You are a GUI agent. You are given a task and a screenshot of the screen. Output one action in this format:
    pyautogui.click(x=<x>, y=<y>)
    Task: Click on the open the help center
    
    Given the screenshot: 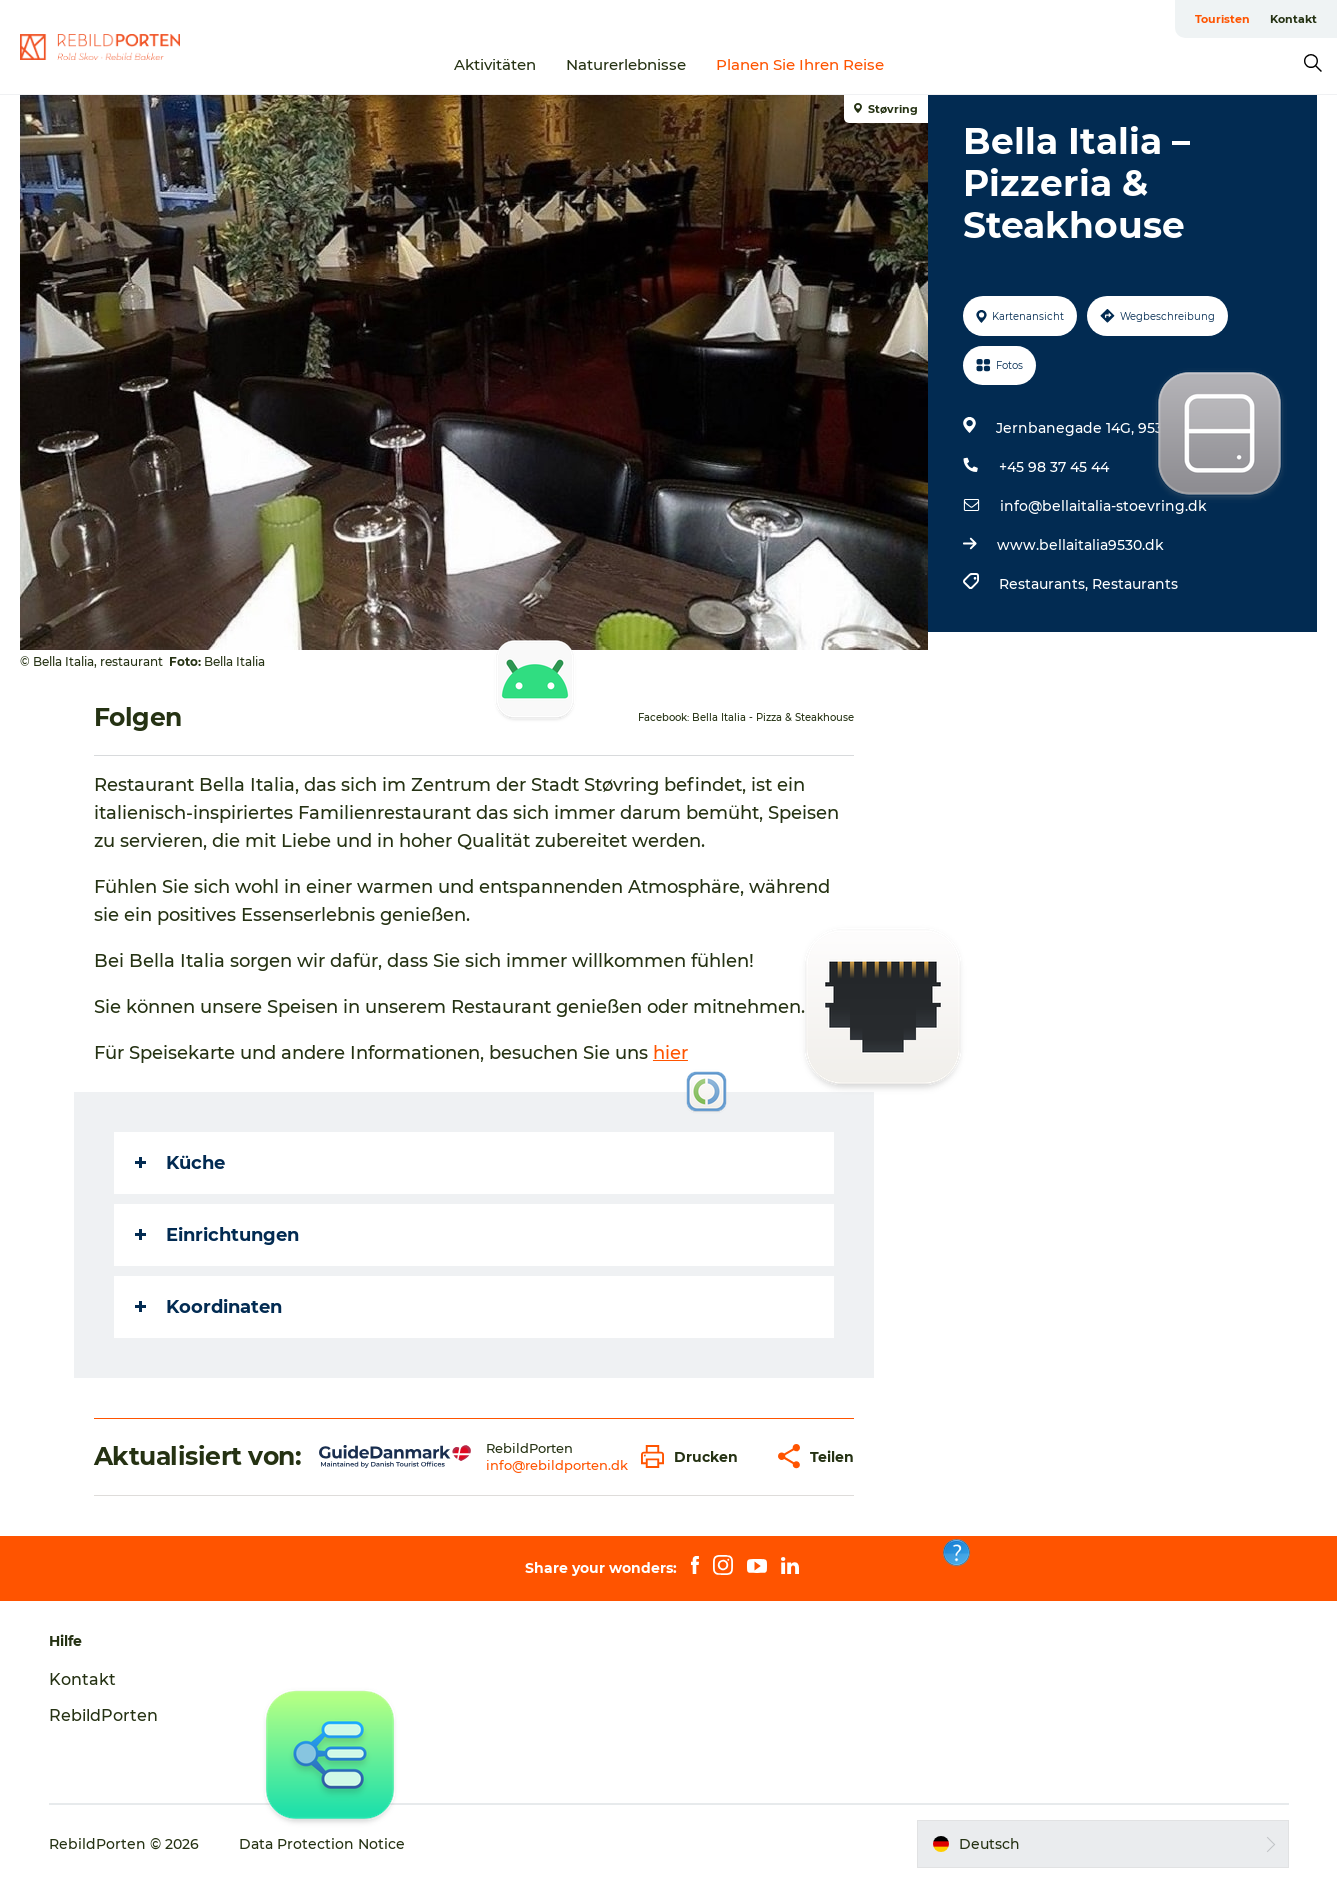 What is the action you would take?
    pyautogui.click(x=956, y=1552)
    